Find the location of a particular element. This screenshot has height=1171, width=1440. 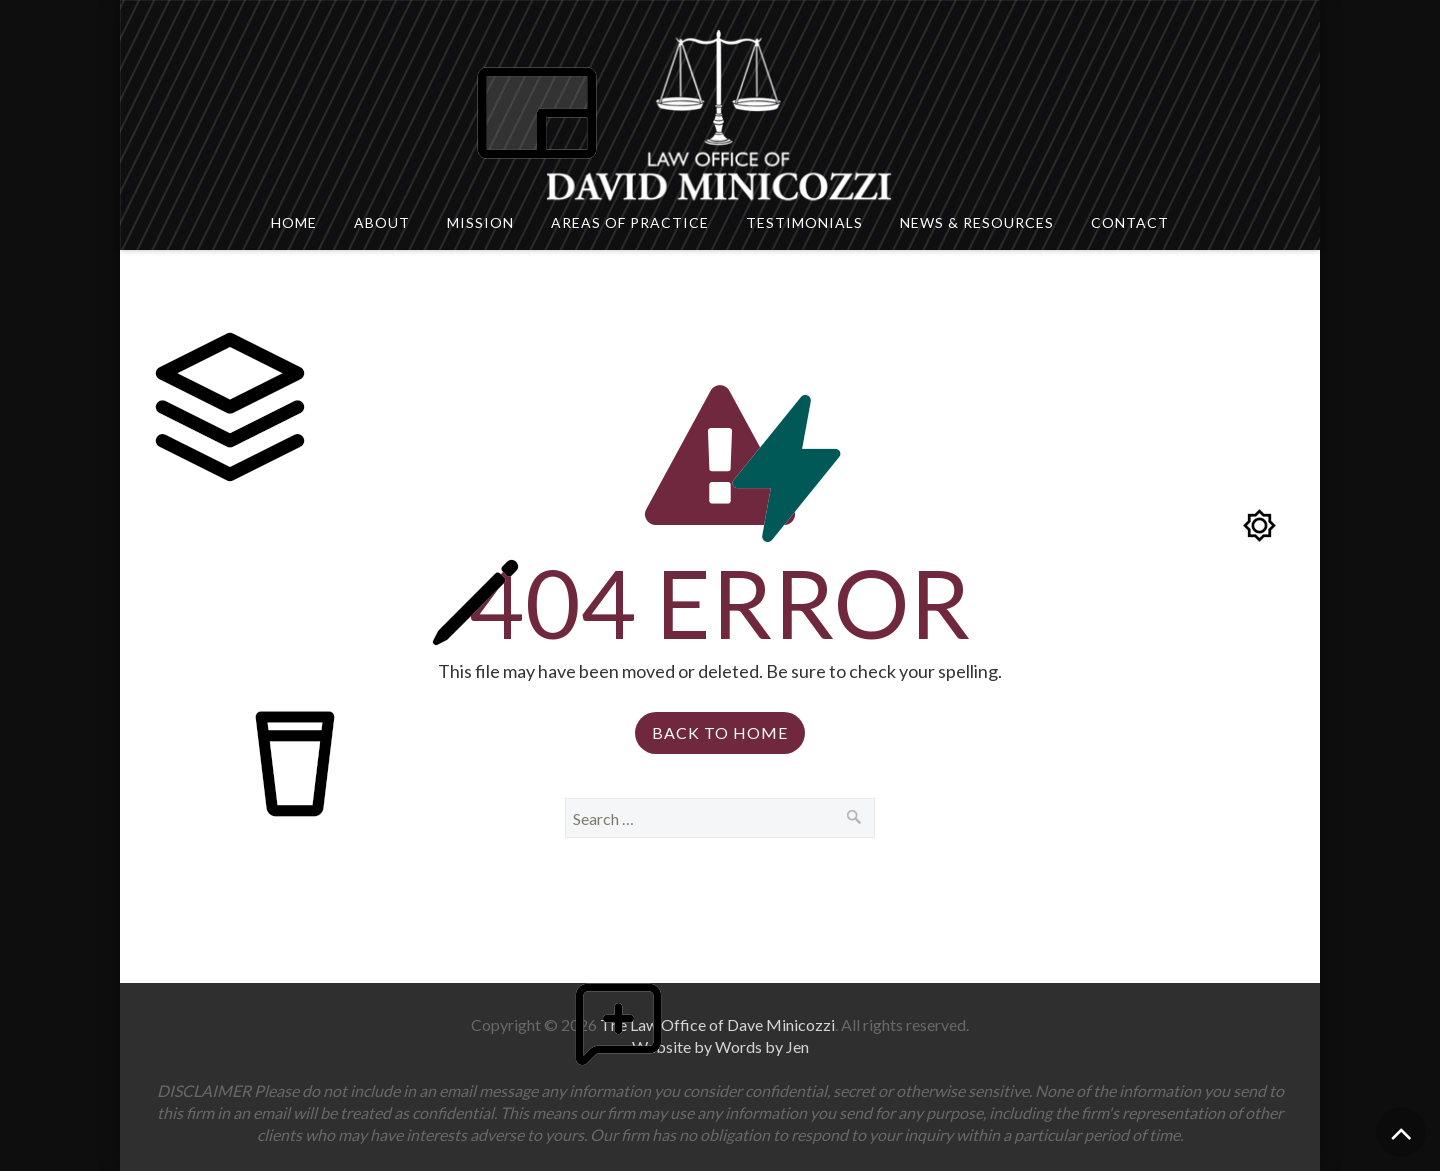

enable picture-in-picture mode is located at coordinates (537, 113).